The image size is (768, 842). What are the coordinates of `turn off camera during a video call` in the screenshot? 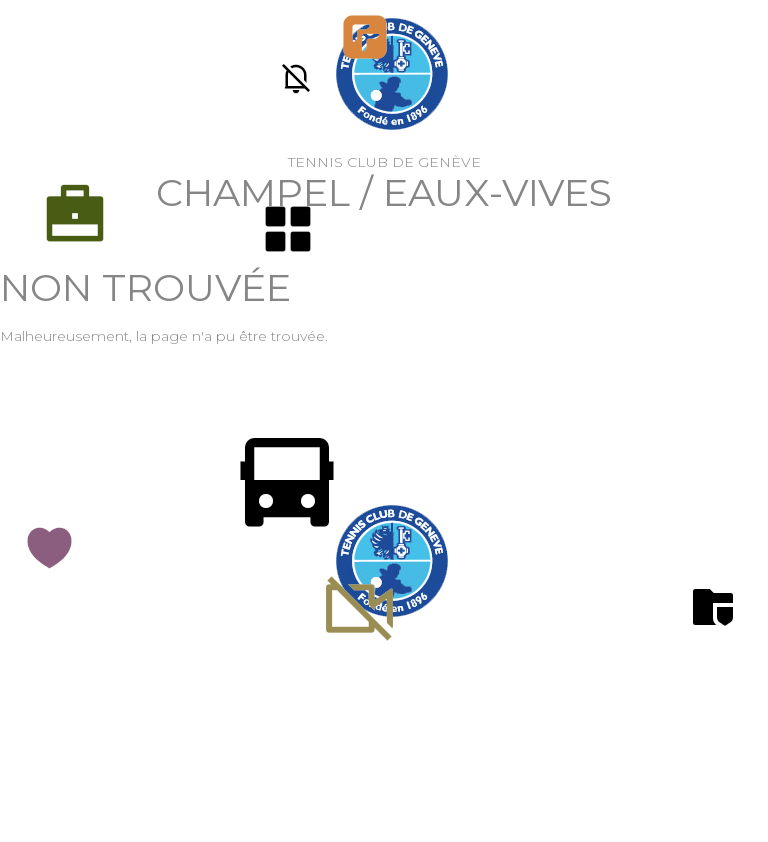 It's located at (359, 608).